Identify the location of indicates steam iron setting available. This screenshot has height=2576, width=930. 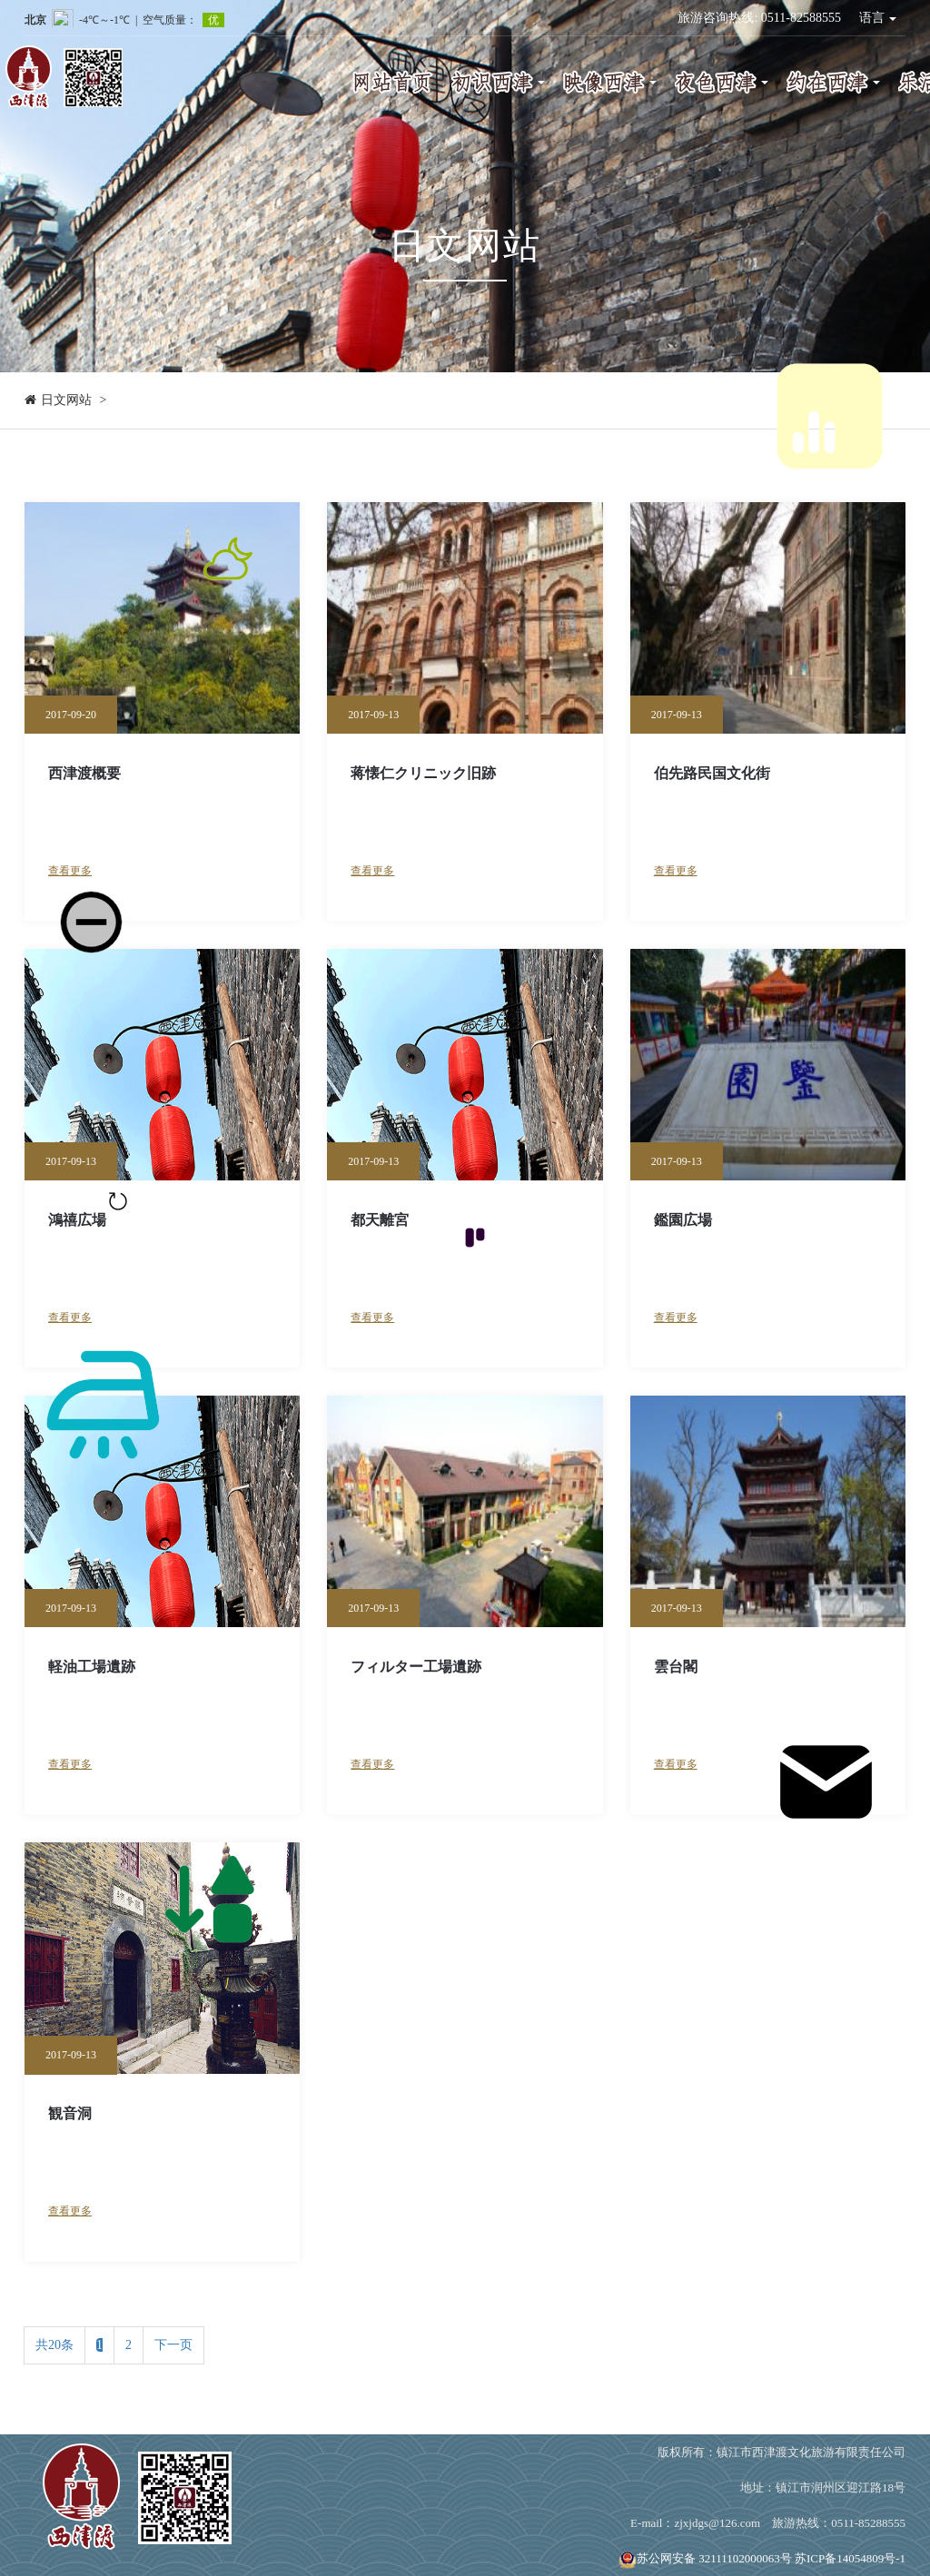
(104, 1402).